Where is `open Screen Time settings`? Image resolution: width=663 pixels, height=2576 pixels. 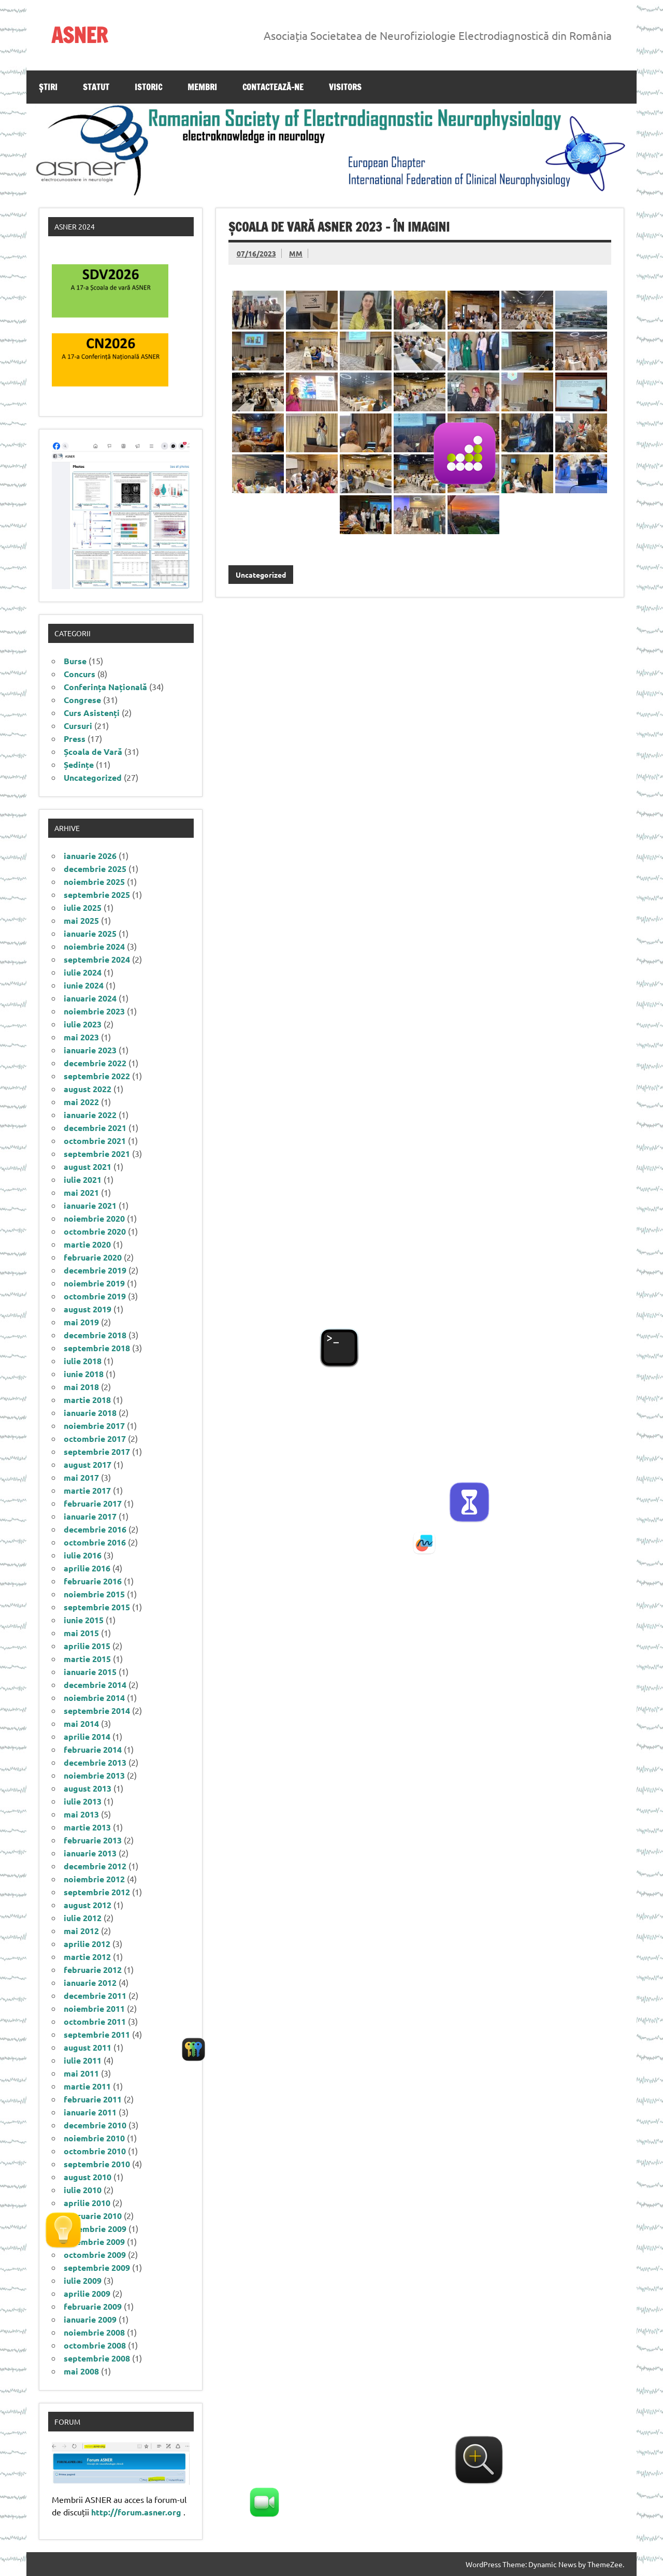
open Screen Time settings is located at coordinates (469, 1502).